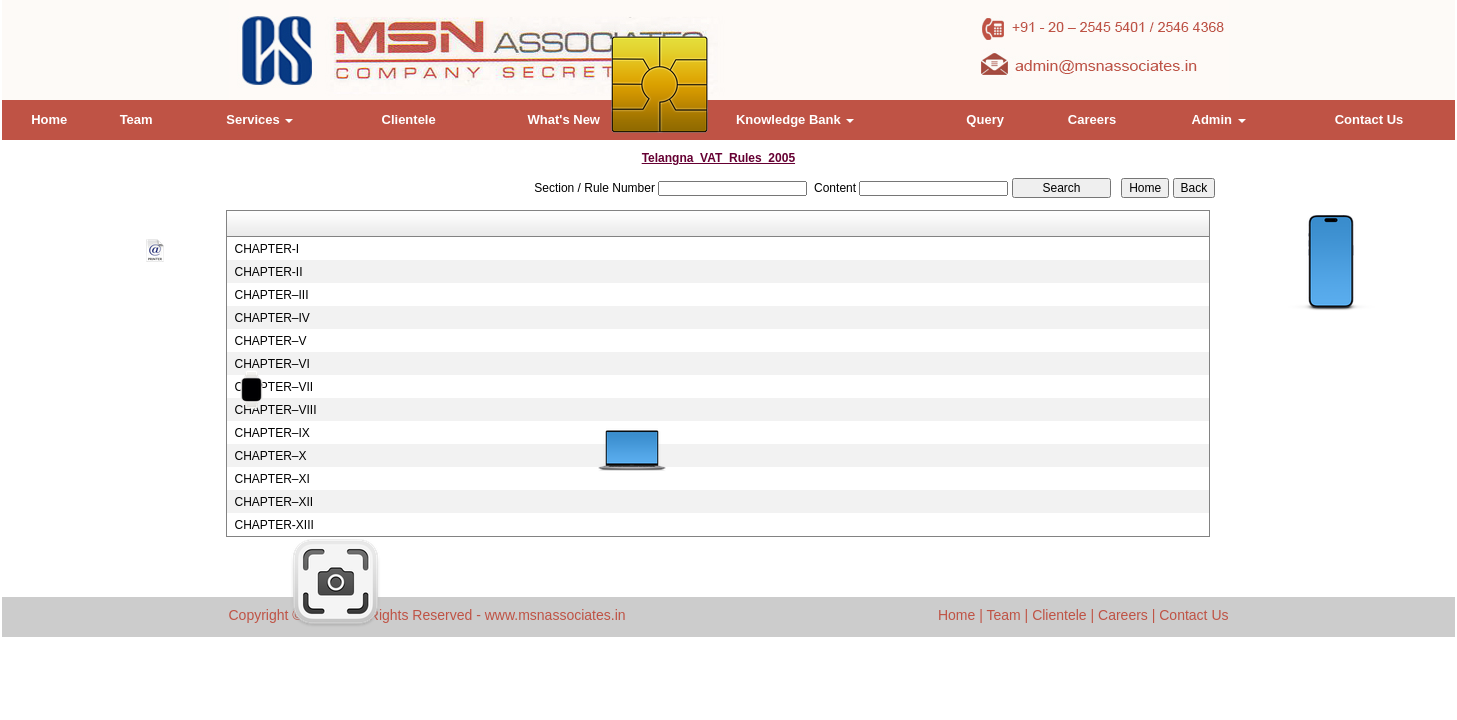 The image size is (1457, 720). Describe the element at coordinates (251, 389) in the screenshot. I see `apple watch series 5-7 device icon` at that location.